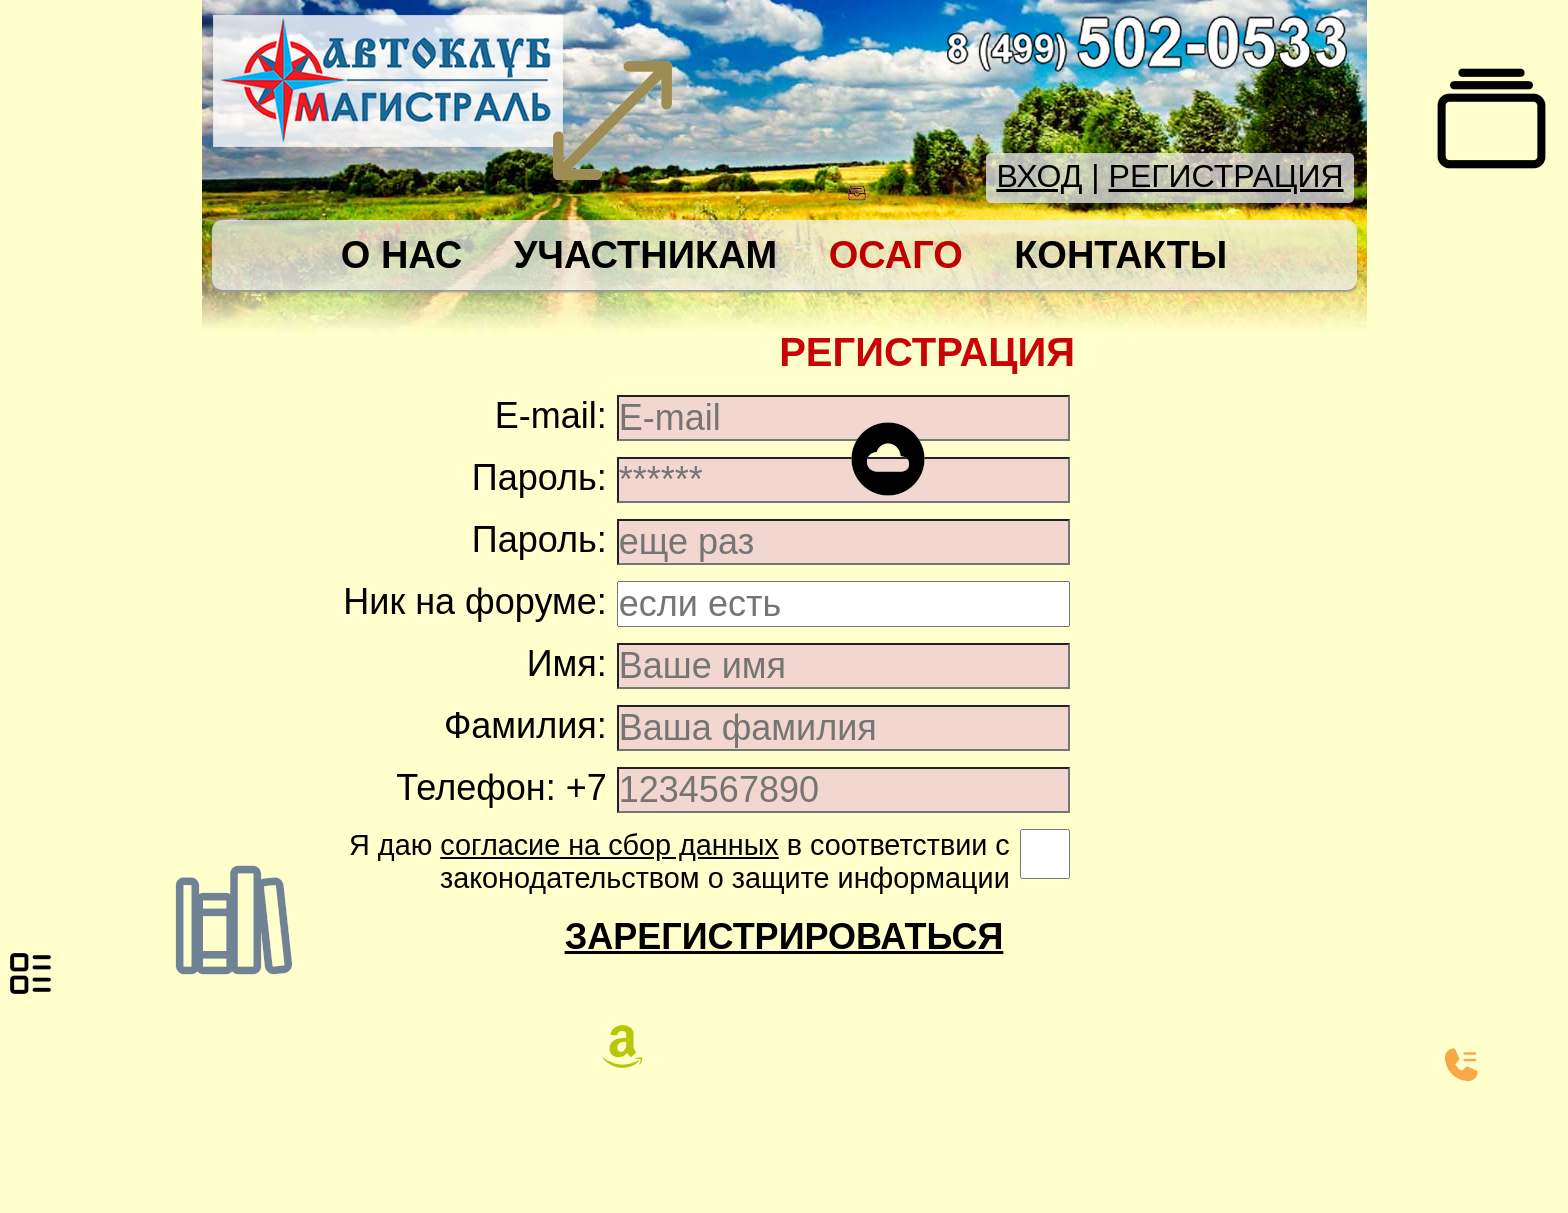 Image resolution: width=1568 pixels, height=1213 pixels. Describe the element at coordinates (857, 193) in the screenshot. I see `view inbox or received files` at that location.